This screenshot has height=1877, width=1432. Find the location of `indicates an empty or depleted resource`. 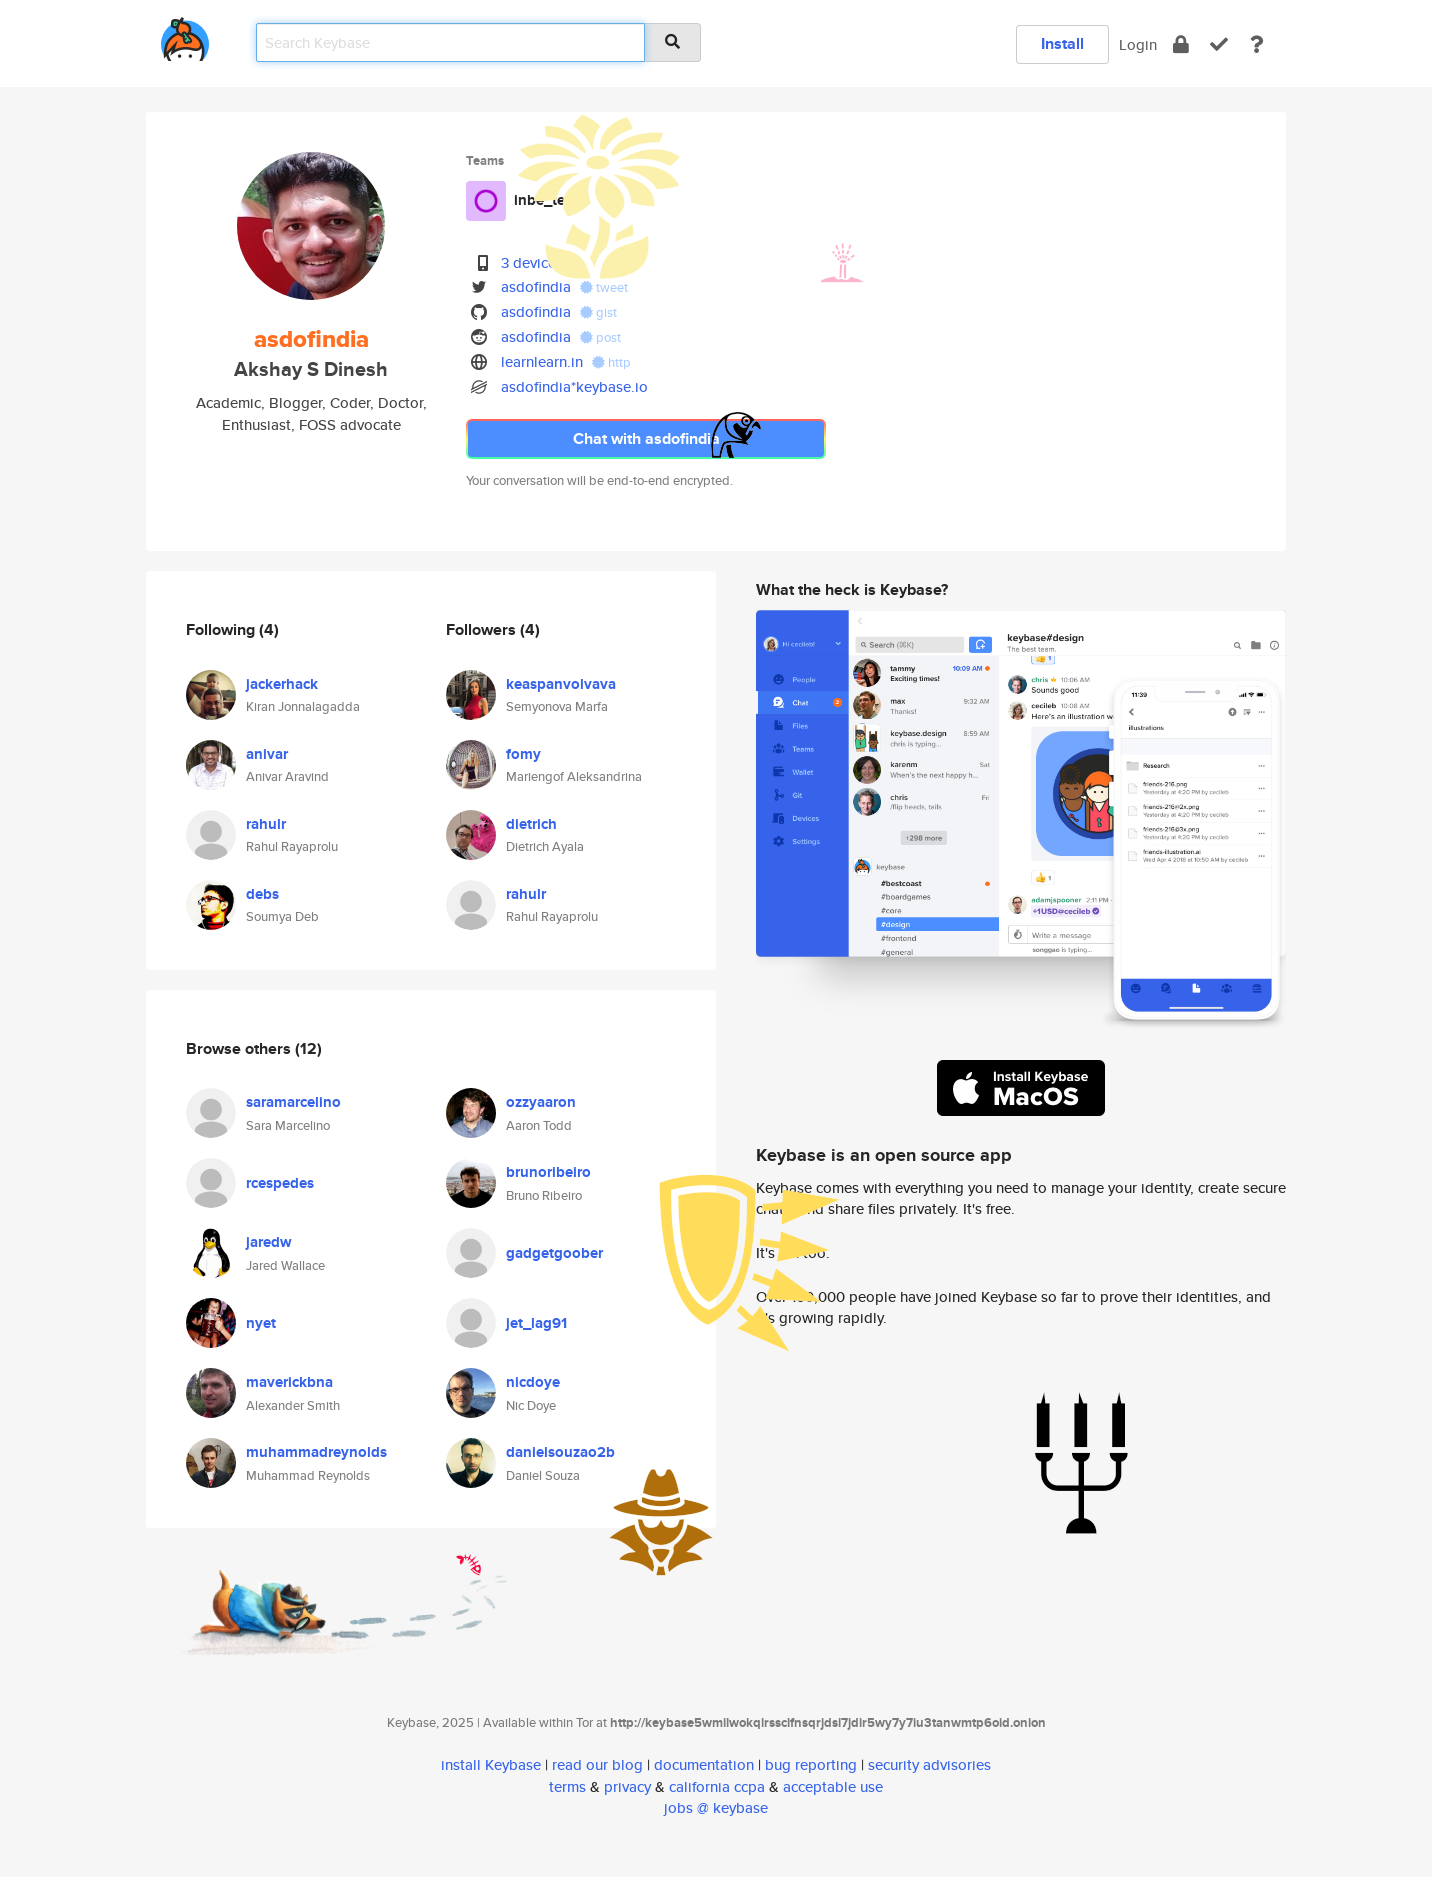

indicates an empty or depleted resource is located at coordinates (468, 1564).